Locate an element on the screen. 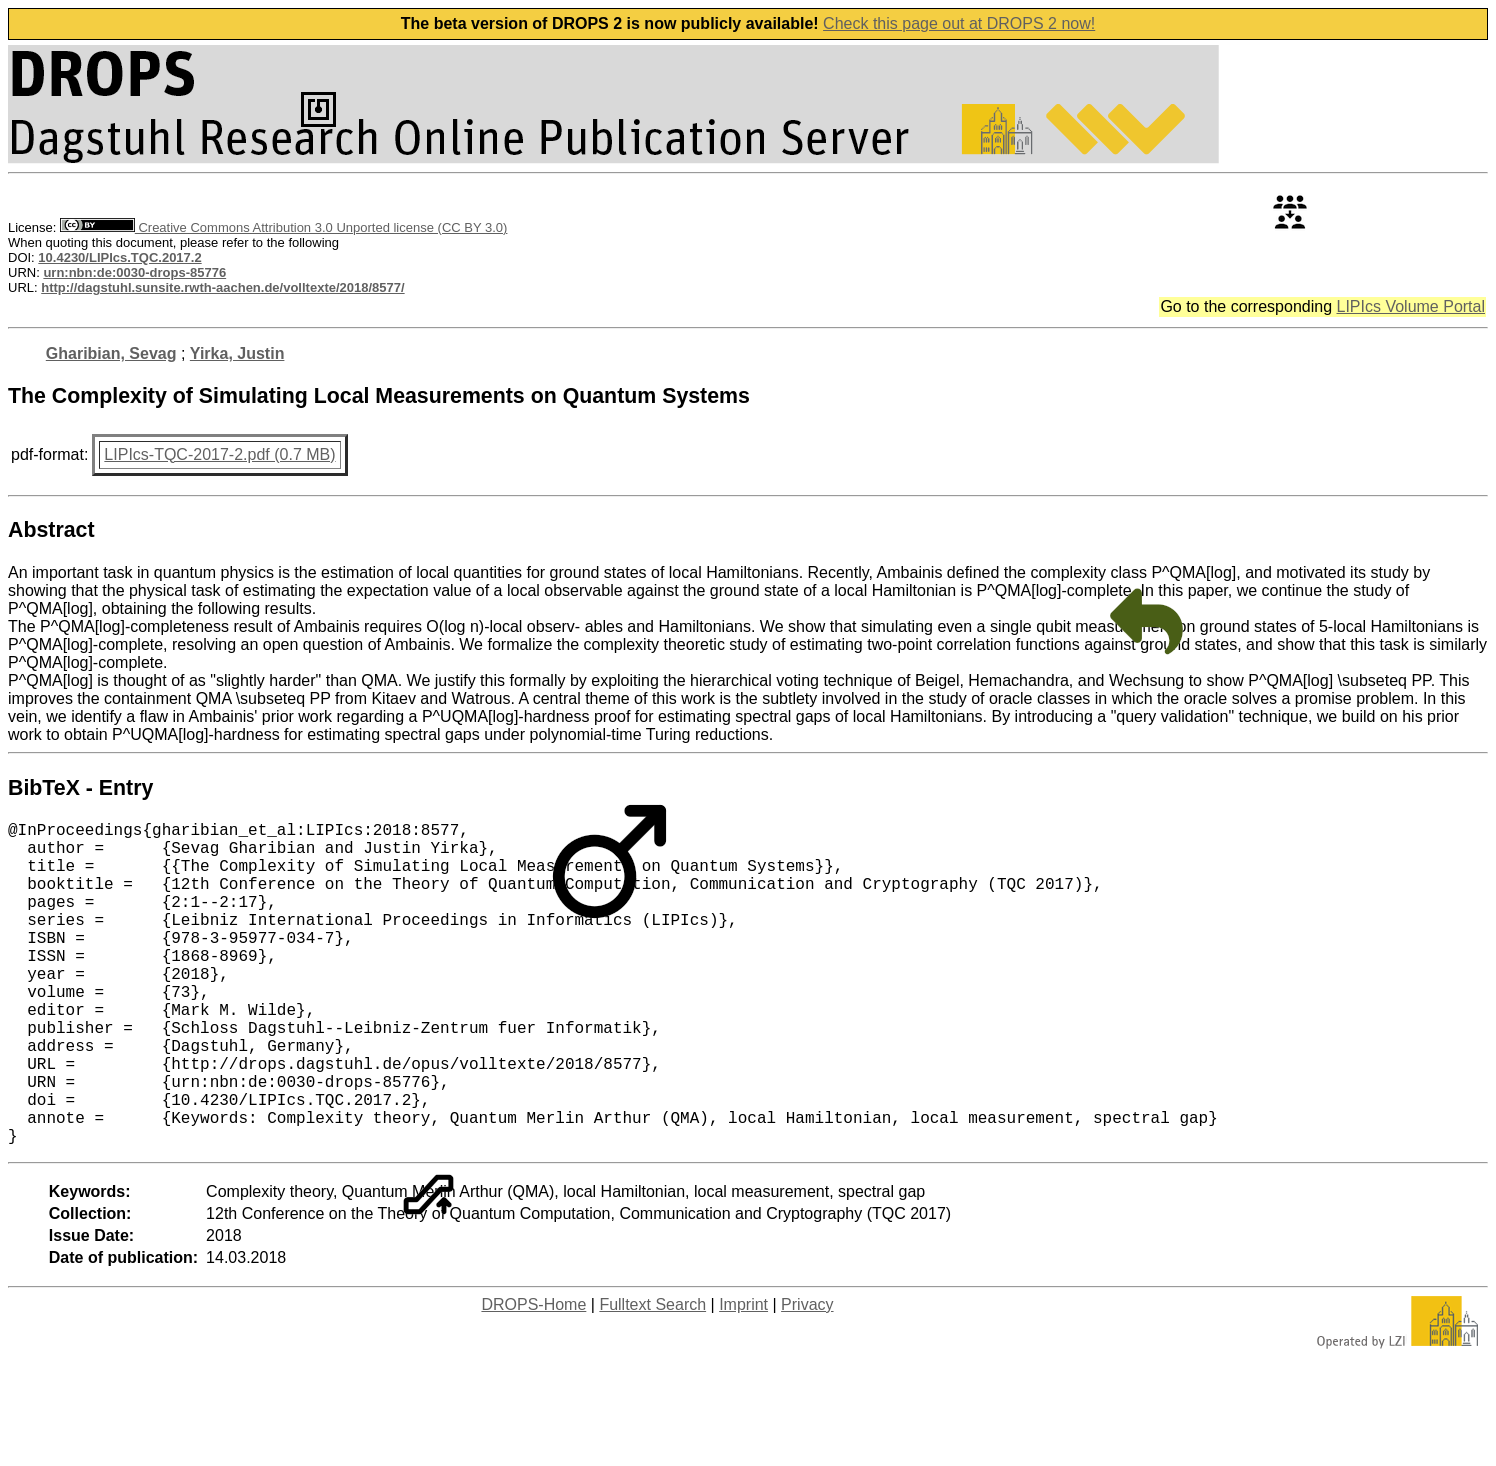  reduce capacity or limit group size is located at coordinates (1290, 212).